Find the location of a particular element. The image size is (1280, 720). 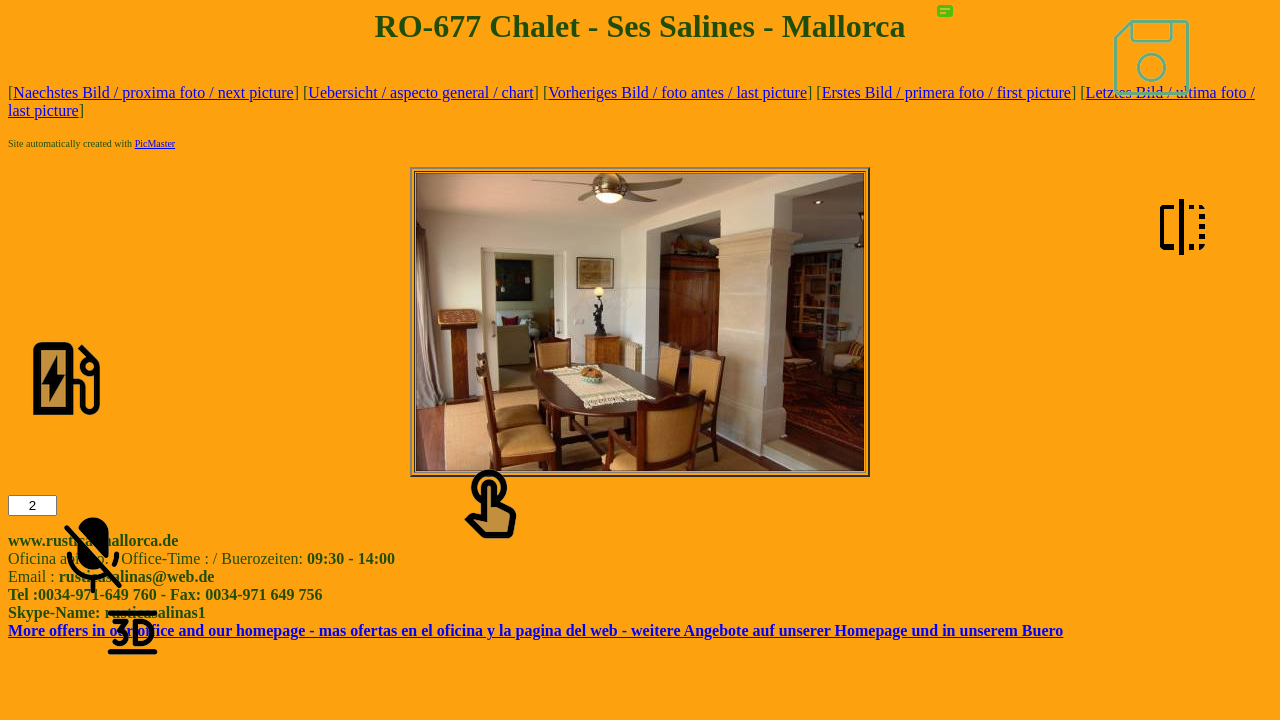

flip image horizontally is located at coordinates (1182, 227).